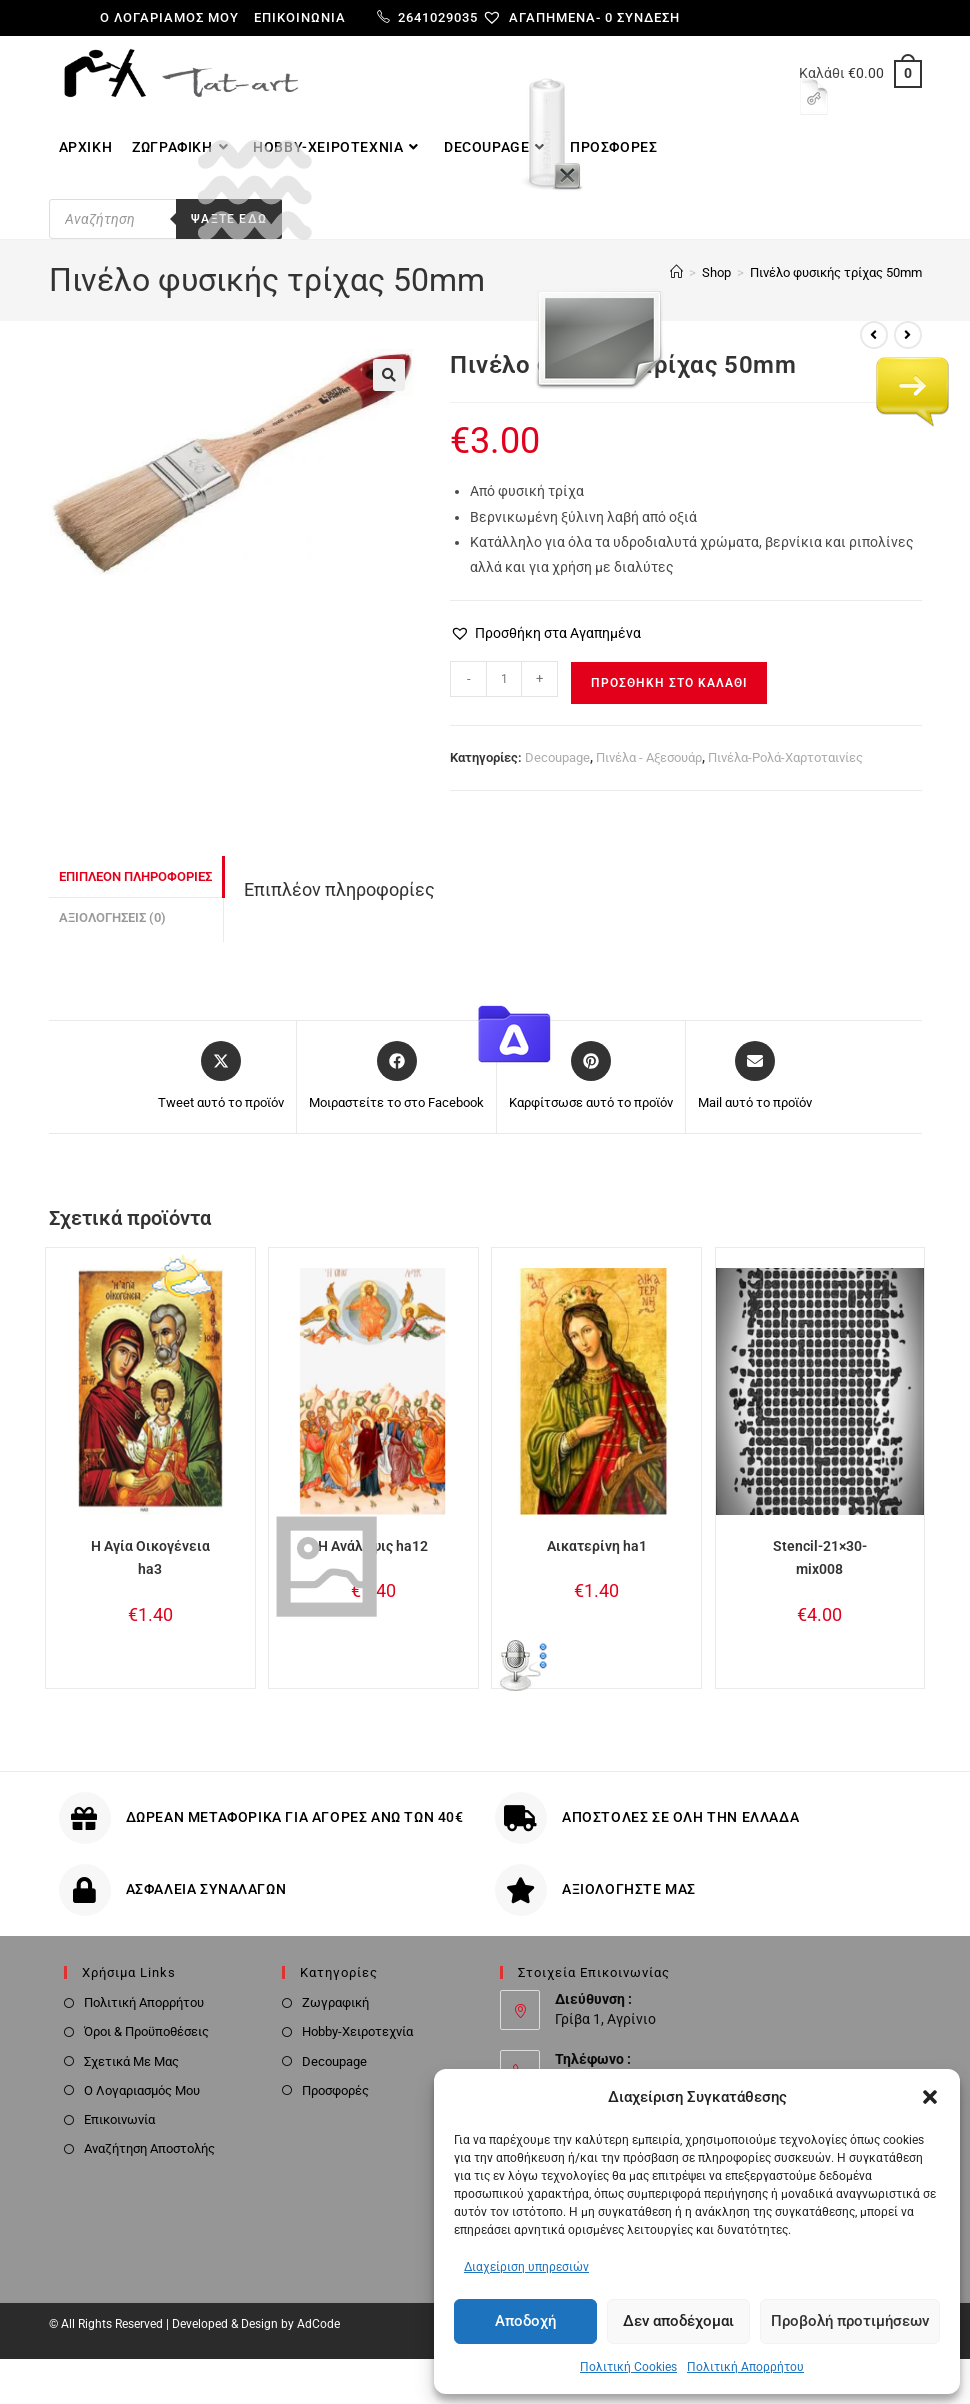 Image resolution: width=970 pixels, height=2404 pixels. What do you see at coordinates (814, 98) in the screenshot?
I see `slack authentication or login key` at bounding box center [814, 98].